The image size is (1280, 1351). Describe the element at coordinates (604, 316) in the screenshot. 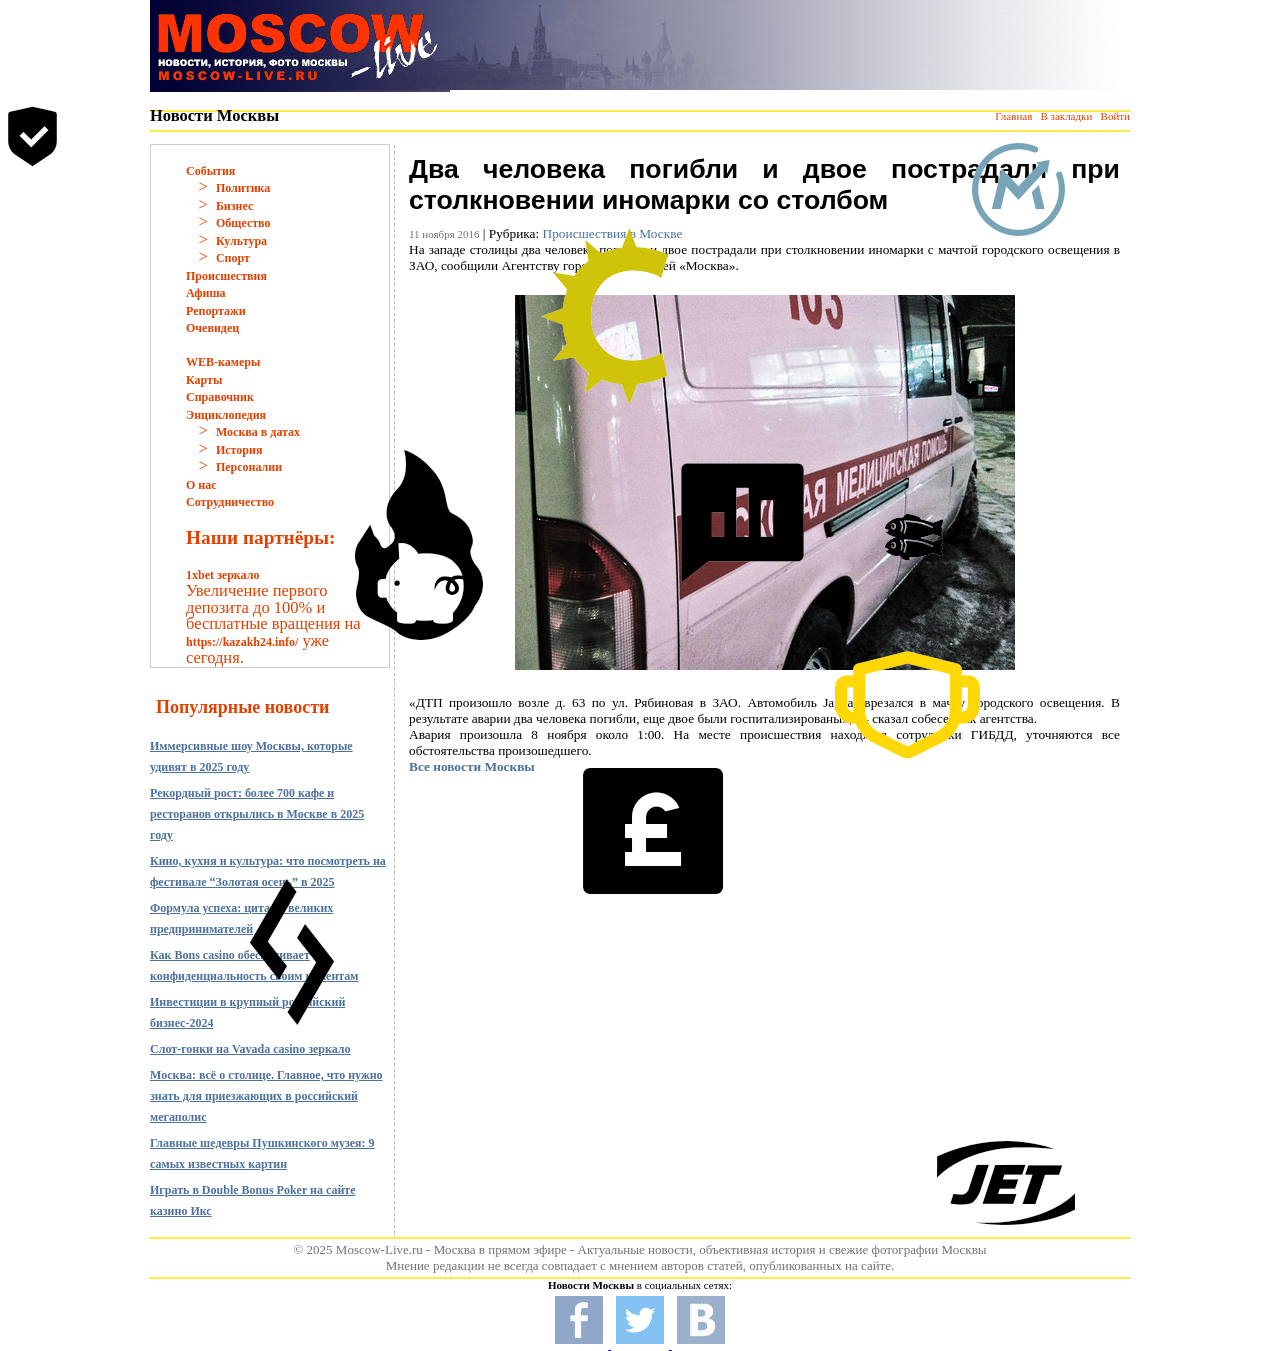

I see `open stencyl game development software` at that location.